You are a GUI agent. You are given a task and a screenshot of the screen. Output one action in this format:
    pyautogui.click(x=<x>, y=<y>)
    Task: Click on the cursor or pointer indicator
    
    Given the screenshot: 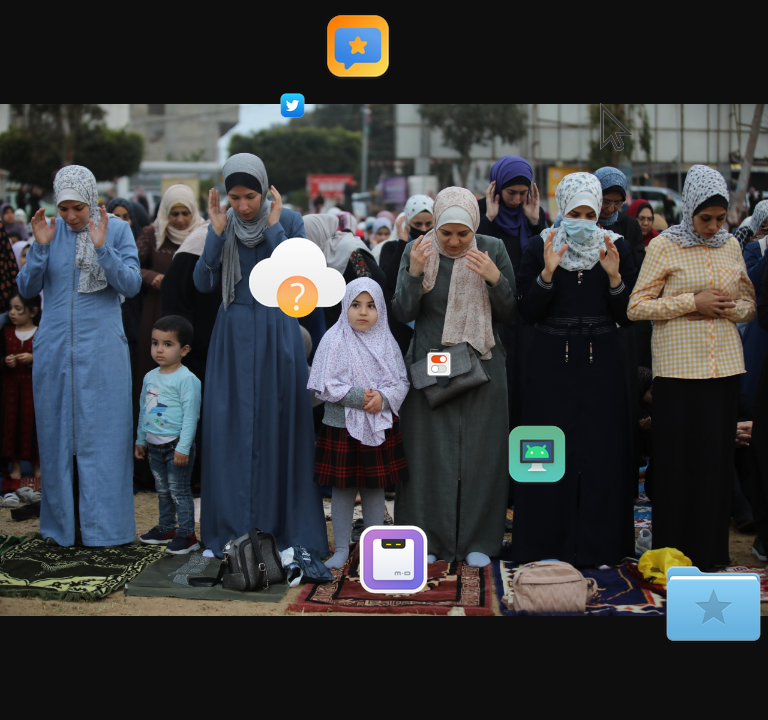 What is the action you would take?
    pyautogui.click(x=617, y=127)
    